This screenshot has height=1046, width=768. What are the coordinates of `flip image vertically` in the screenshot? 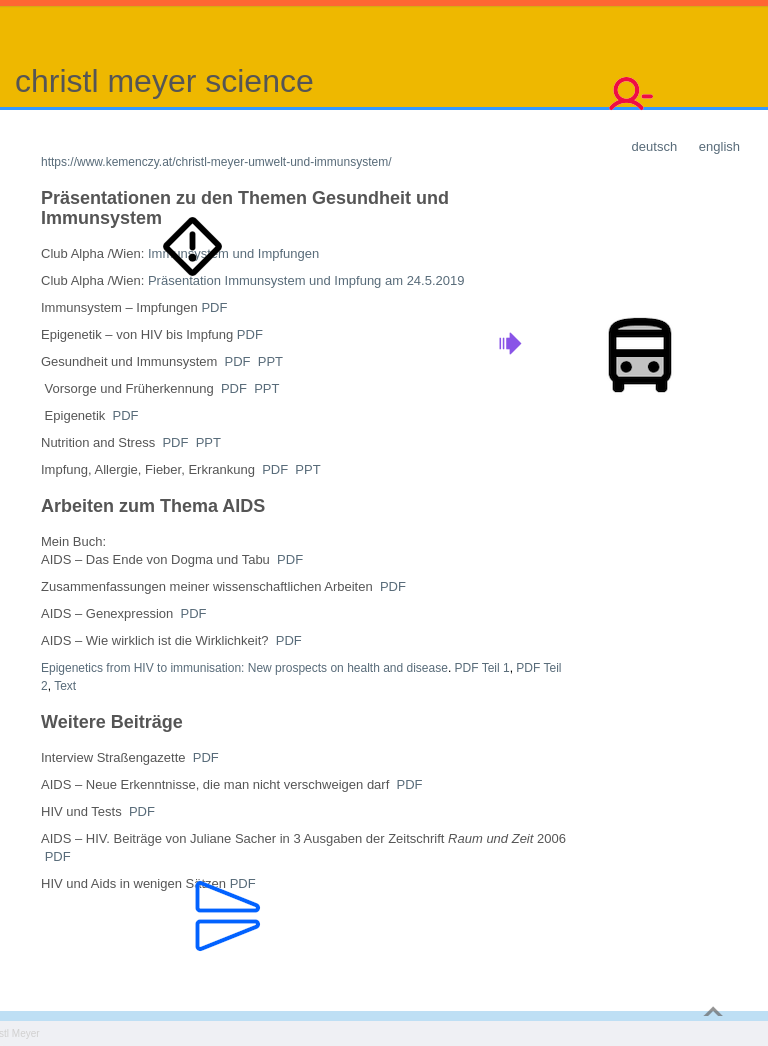 It's located at (225, 916).